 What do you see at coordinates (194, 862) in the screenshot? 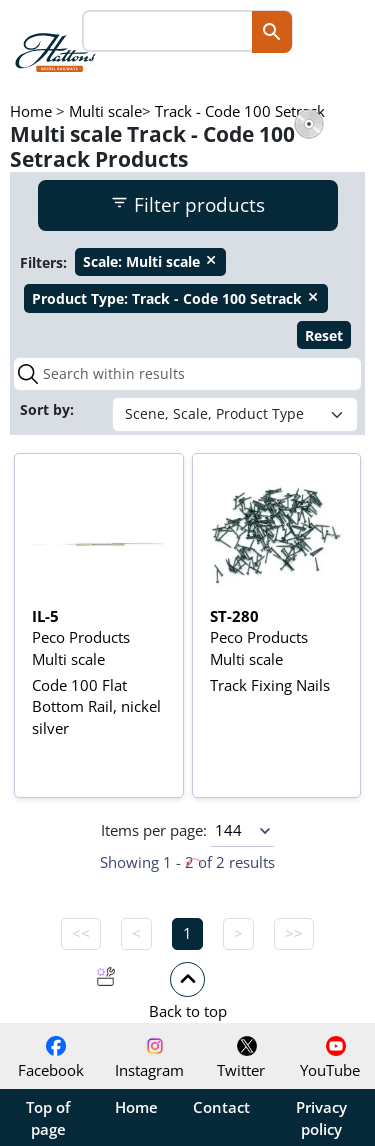
I see `undo the last action` at bounding box center [194, 862].